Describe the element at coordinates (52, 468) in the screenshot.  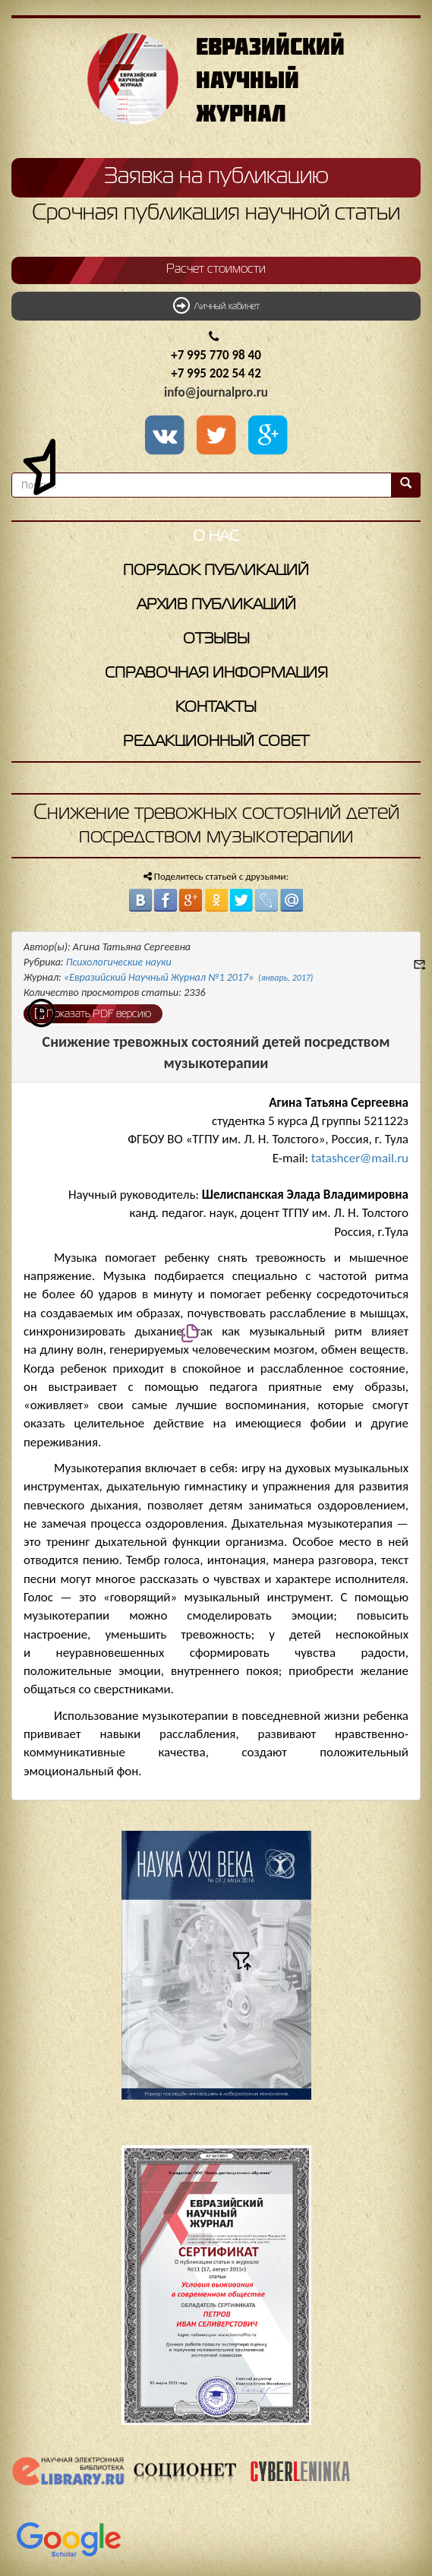
I see `indicates a partial or half-star rating` at that location.